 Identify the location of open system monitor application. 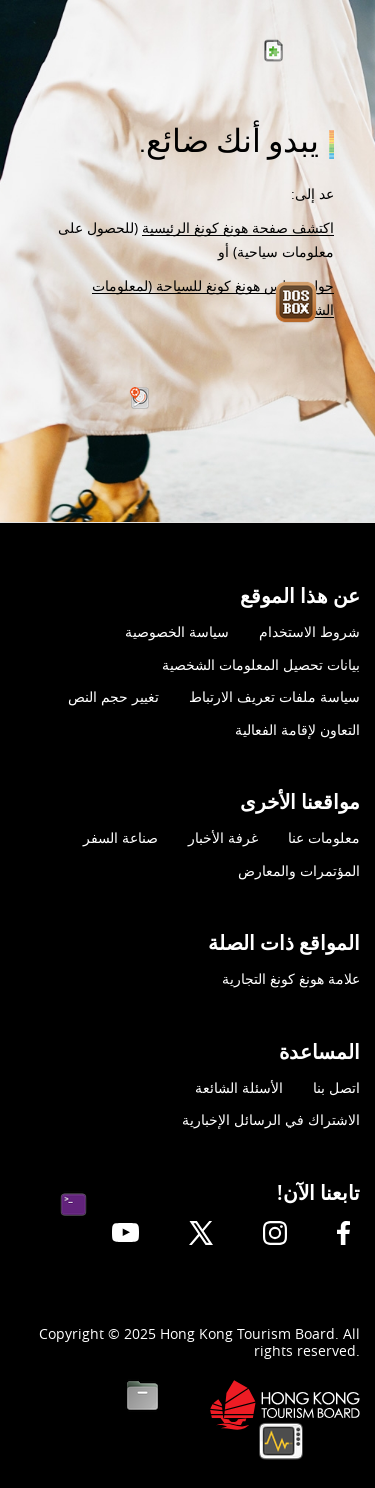
(281, 1441).